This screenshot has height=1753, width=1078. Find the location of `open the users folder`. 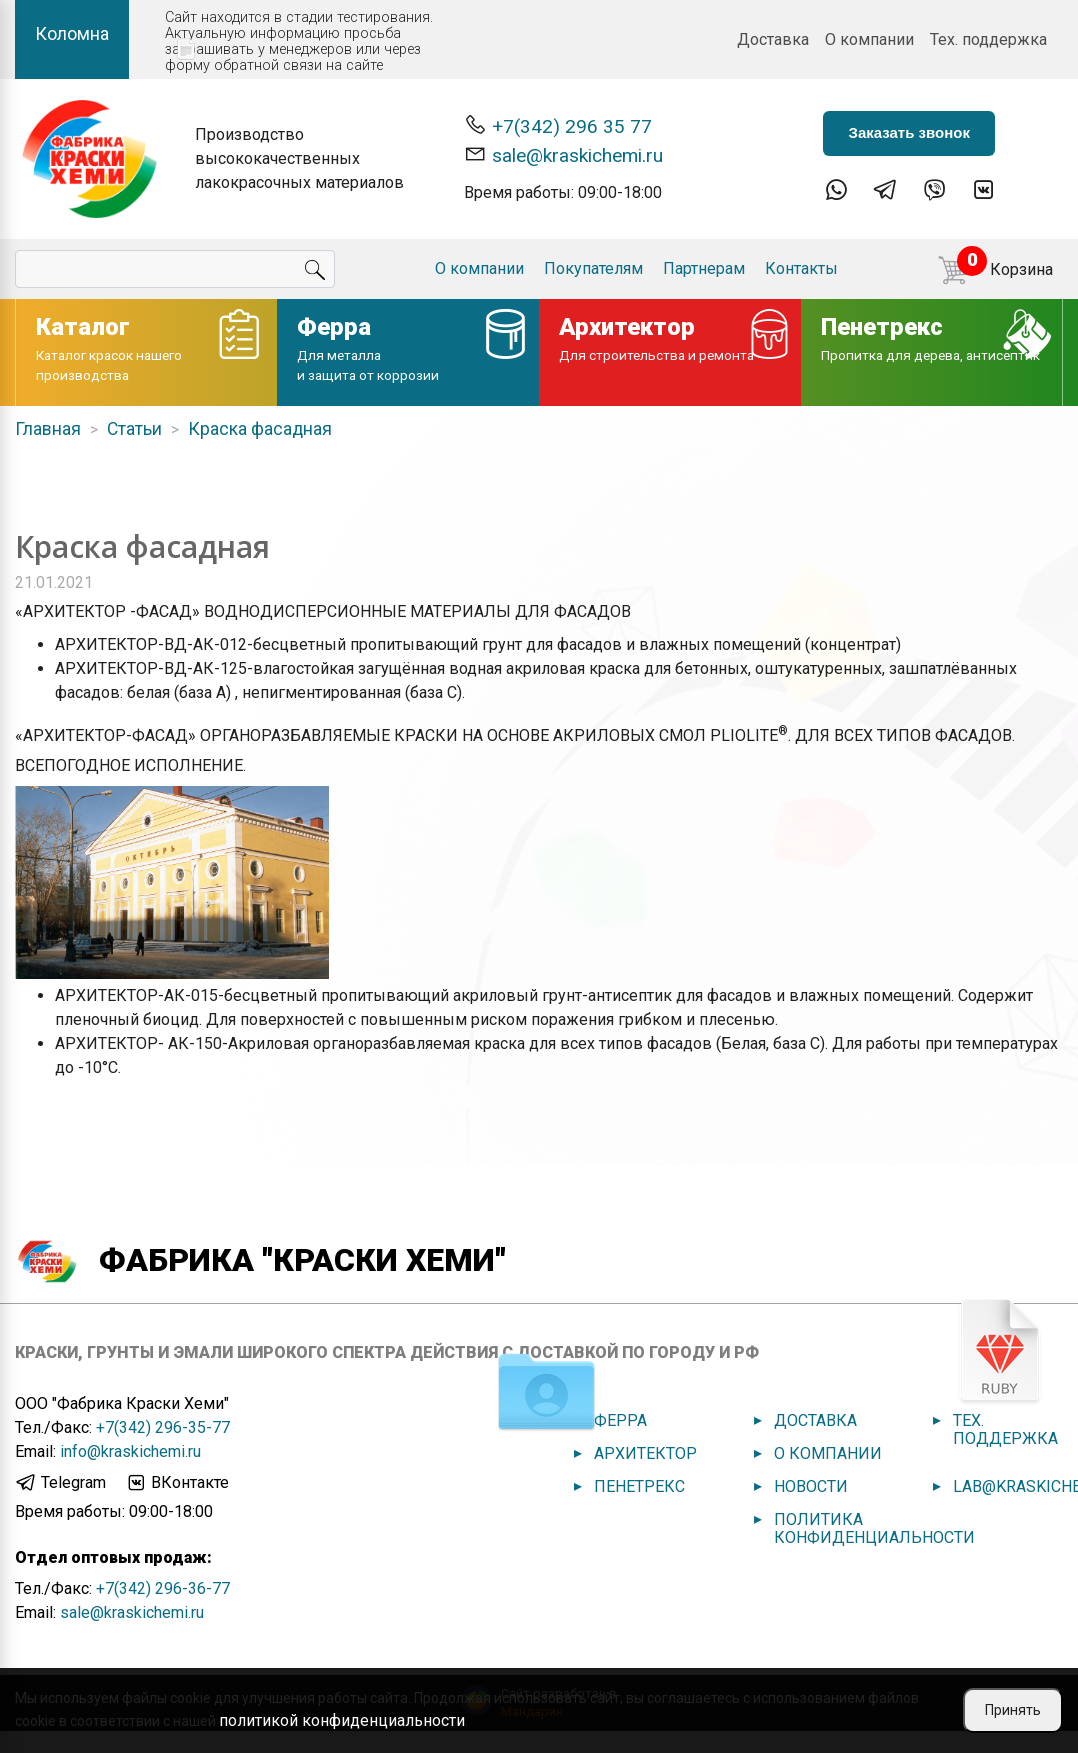

open the users folder is located at coordinates (546, 1391).